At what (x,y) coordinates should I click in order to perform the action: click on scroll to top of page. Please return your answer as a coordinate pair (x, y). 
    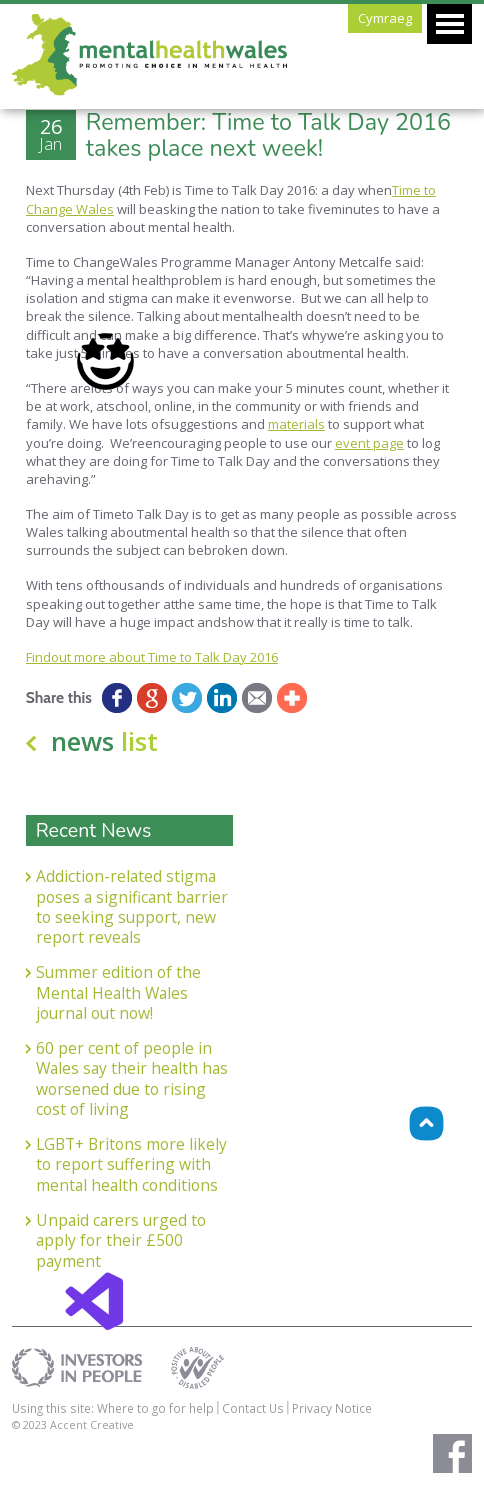
    Looking at the image, I should click on (426, 1123).